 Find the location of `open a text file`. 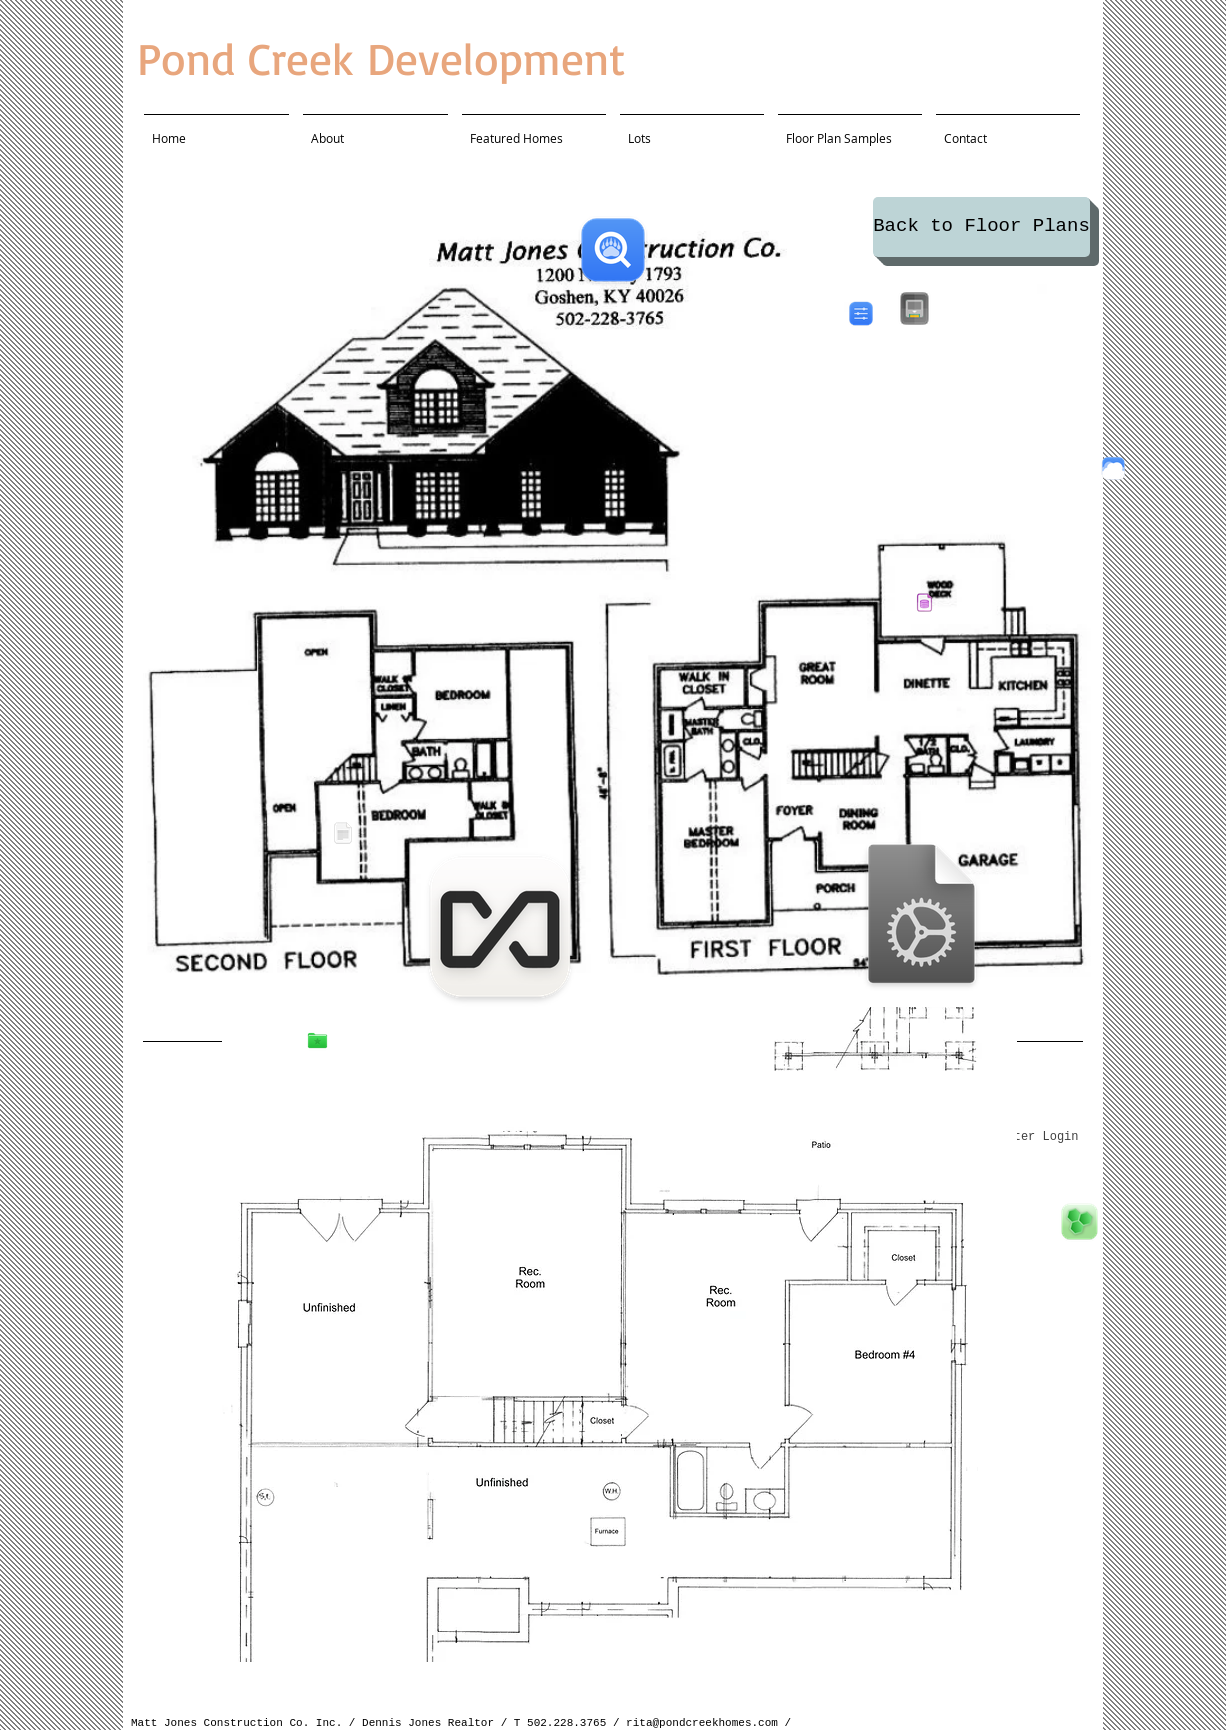

open a text file is located at coordinates (343, 833).